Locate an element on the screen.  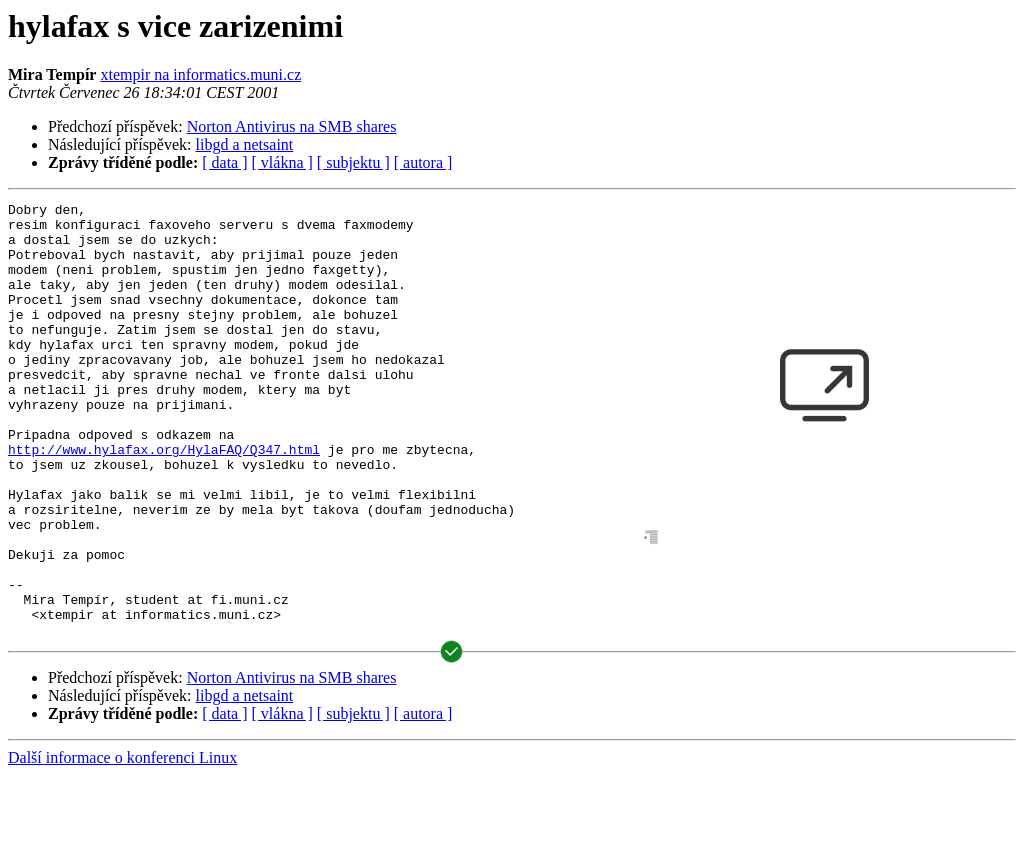
indicates file has been successfully synced is located at coordinates (451, 651).